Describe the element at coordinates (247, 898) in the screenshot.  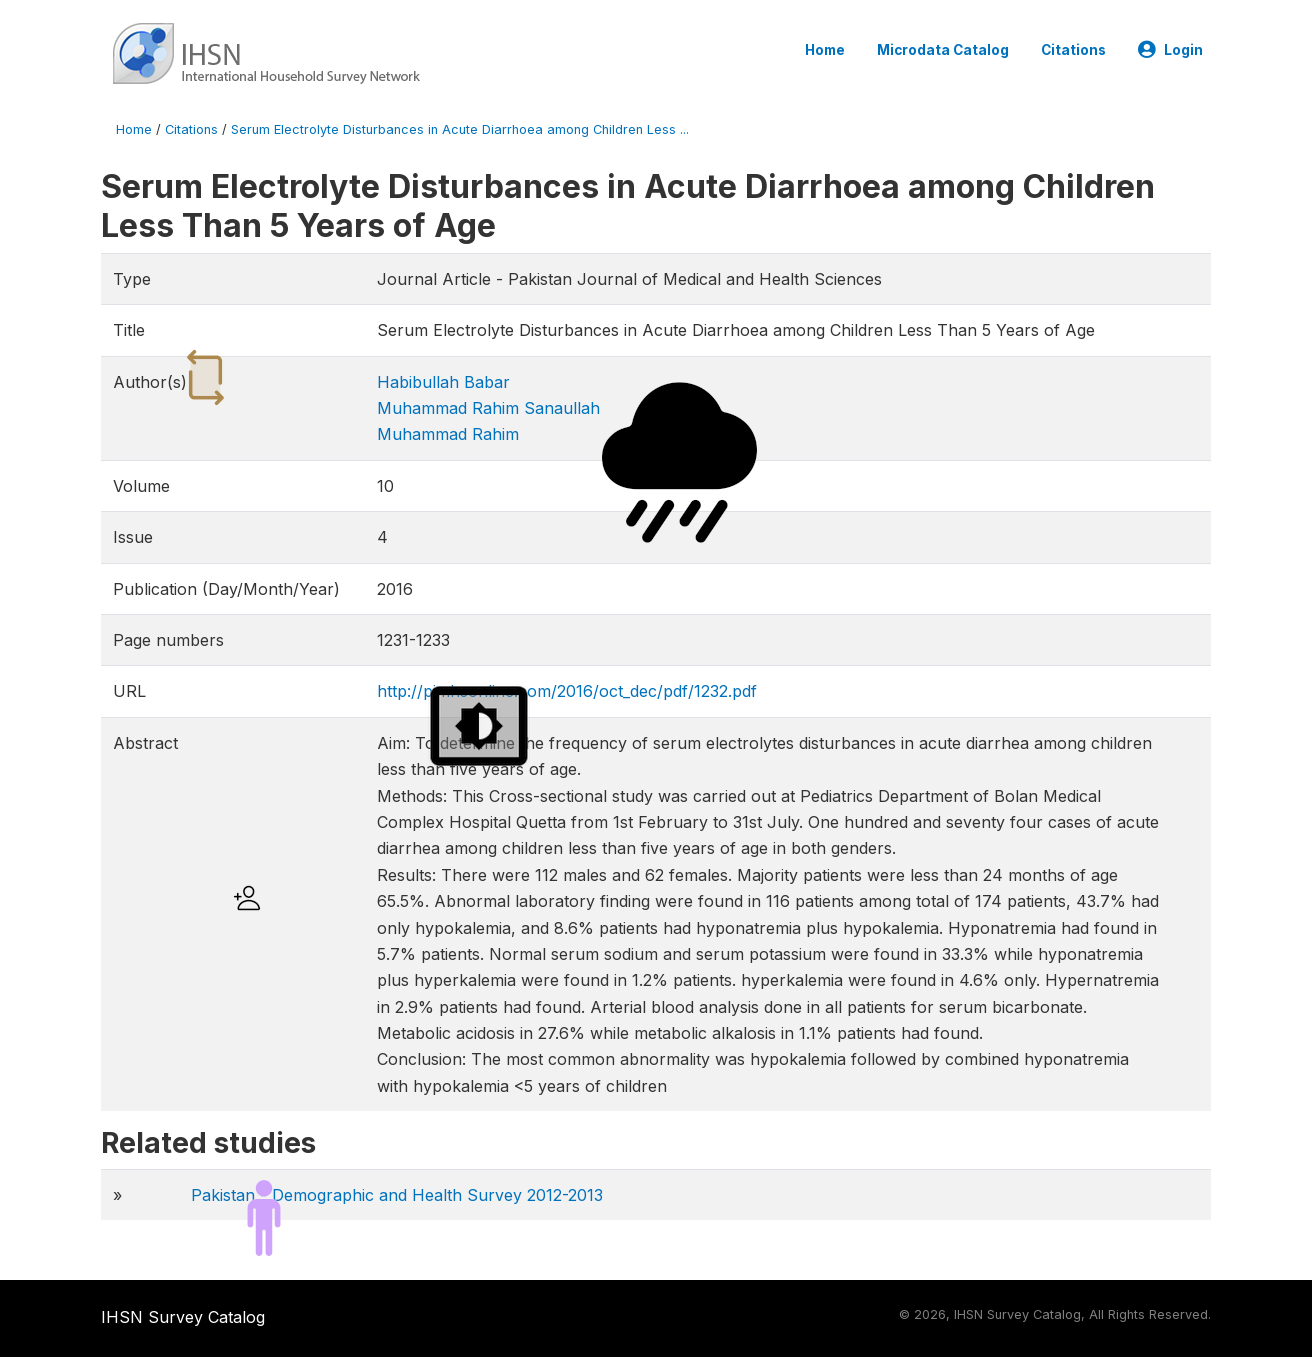
I see `add a new contact` at that location.